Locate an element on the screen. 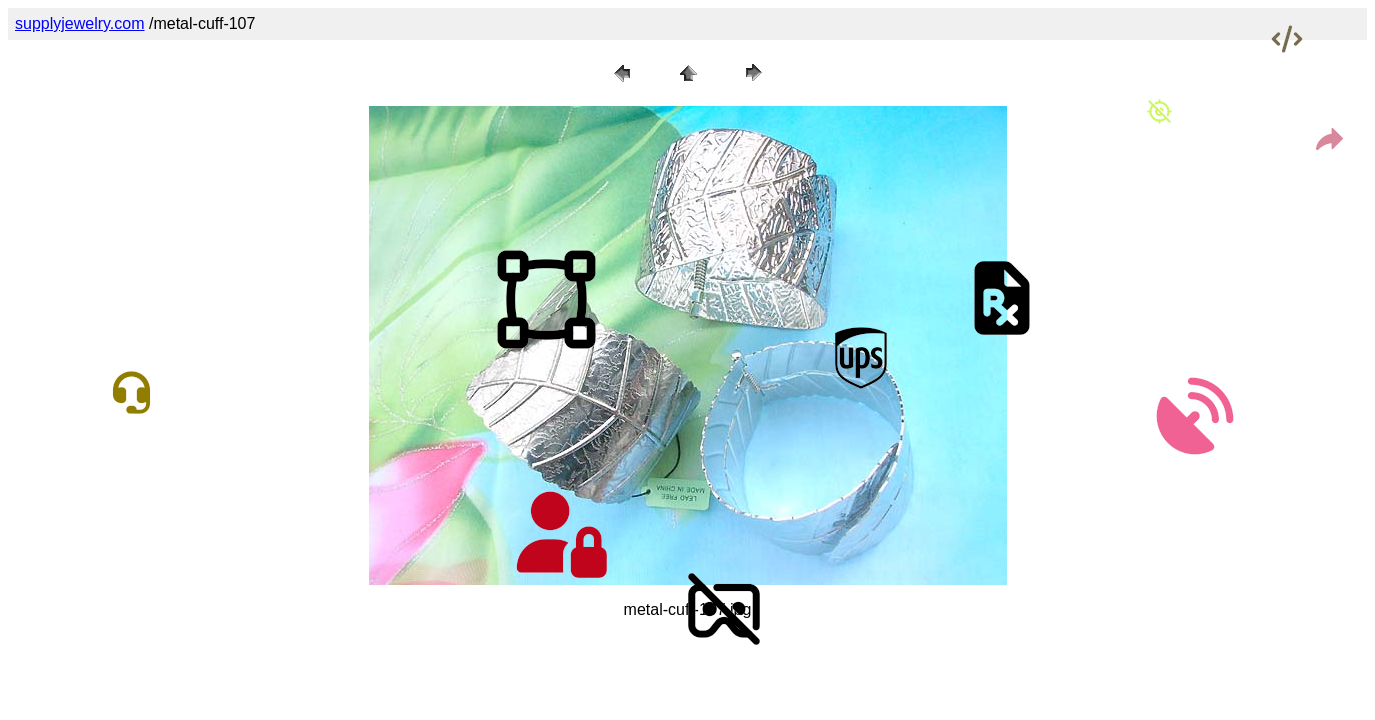 This screenshot has width=1375, height=720. UPS shipping and delivery services is located at coordinates (861, 358).